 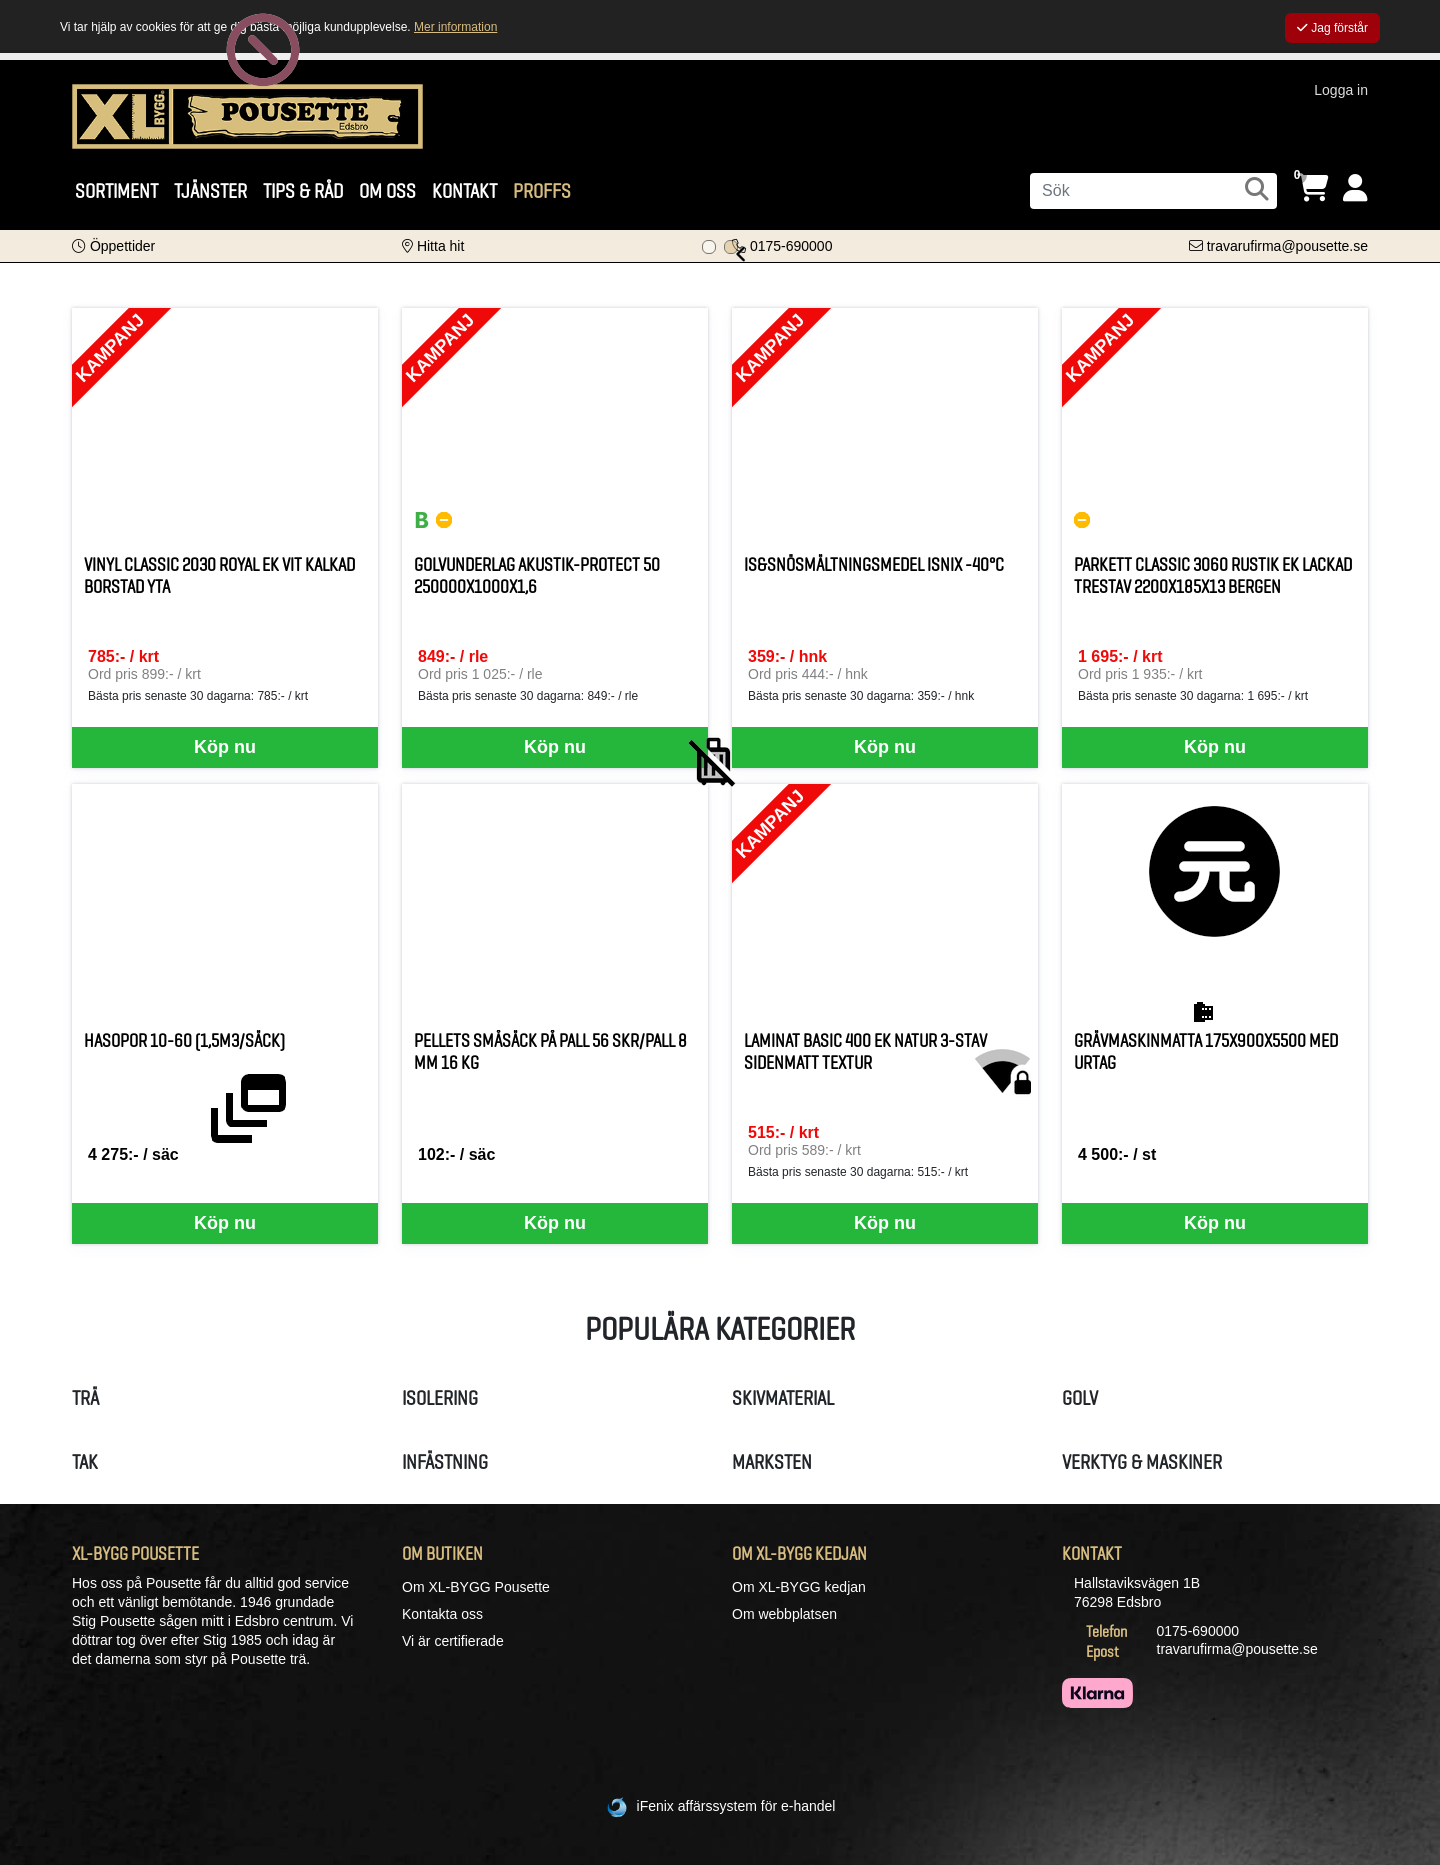 What do you see at coordinates (263, 50) in the screenshot?
I see `indicates a prohibited or restricted action` at bounding box center [263, 50].